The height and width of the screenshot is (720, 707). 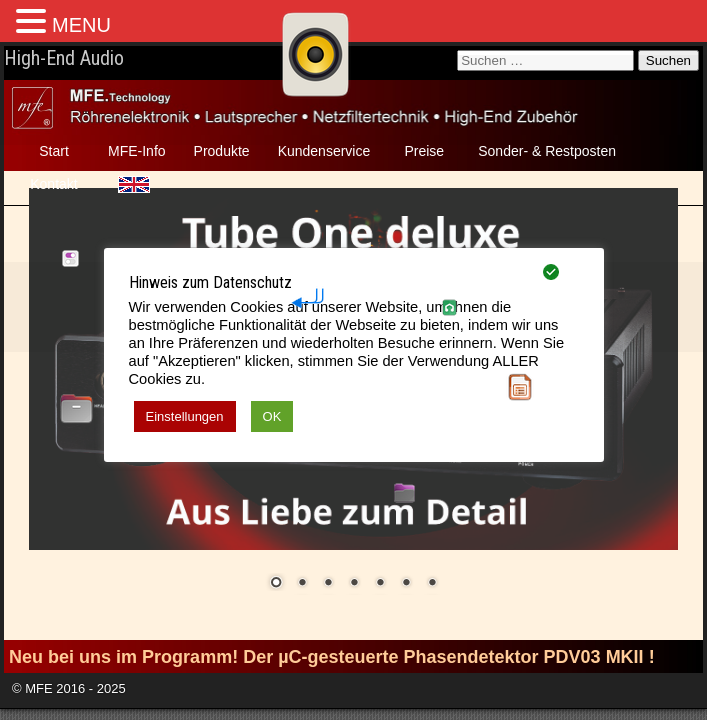 I want to click on reply to all recipients of an email, so click(x=307, y=296).